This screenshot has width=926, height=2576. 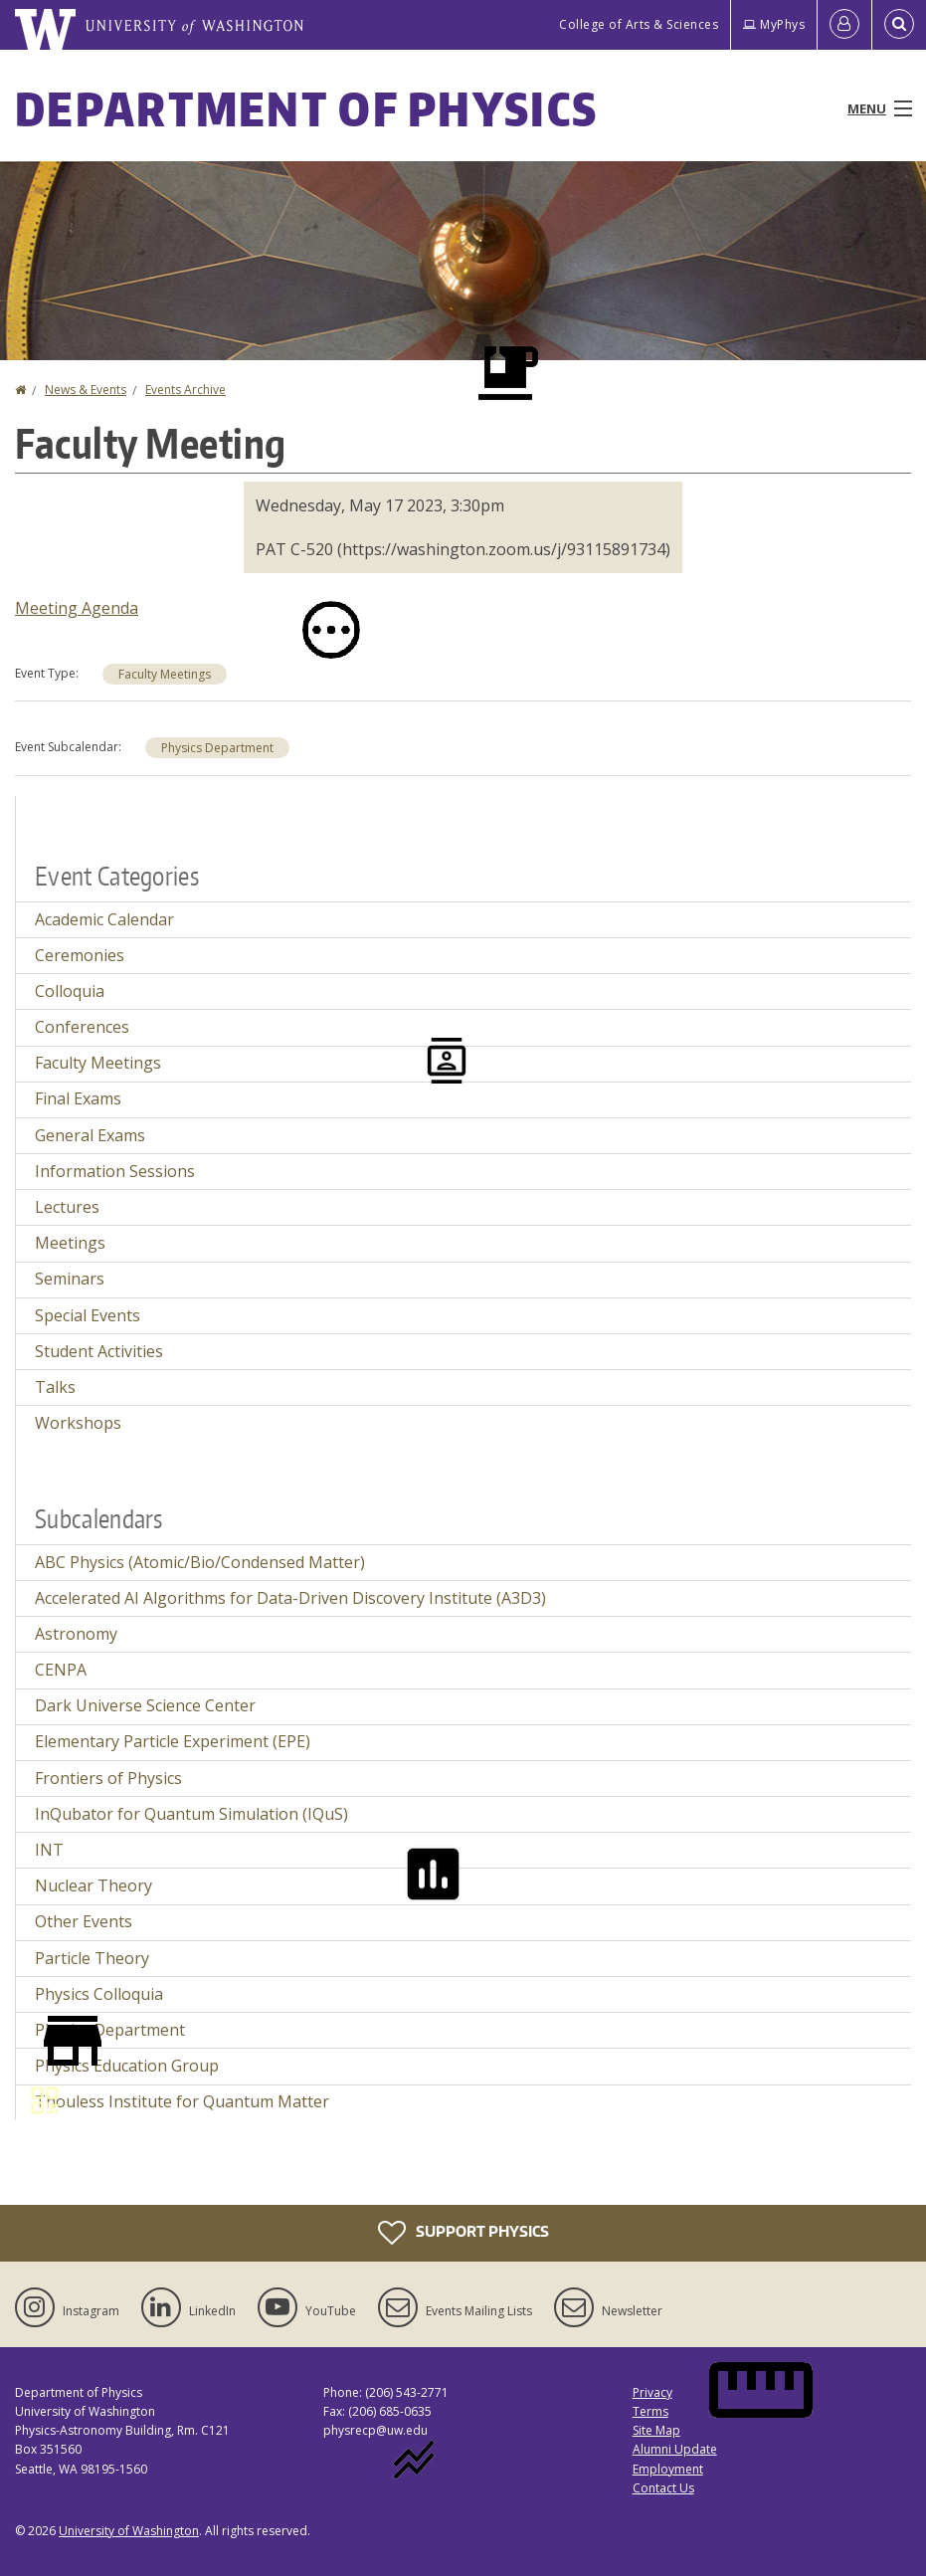 What do you see at coordinates (73, 2041) in the screenshot?
I see `browse or open the store` at bounding box center [73, 2041].